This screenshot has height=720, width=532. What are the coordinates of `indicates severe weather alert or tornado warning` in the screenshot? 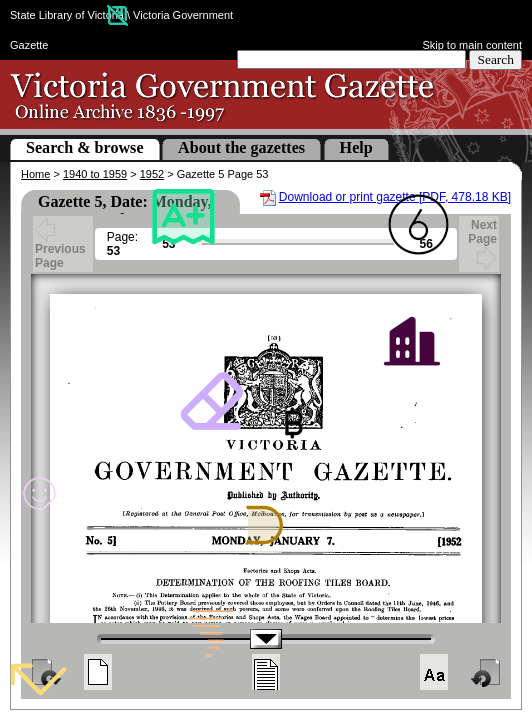 It's located at (210, 631).